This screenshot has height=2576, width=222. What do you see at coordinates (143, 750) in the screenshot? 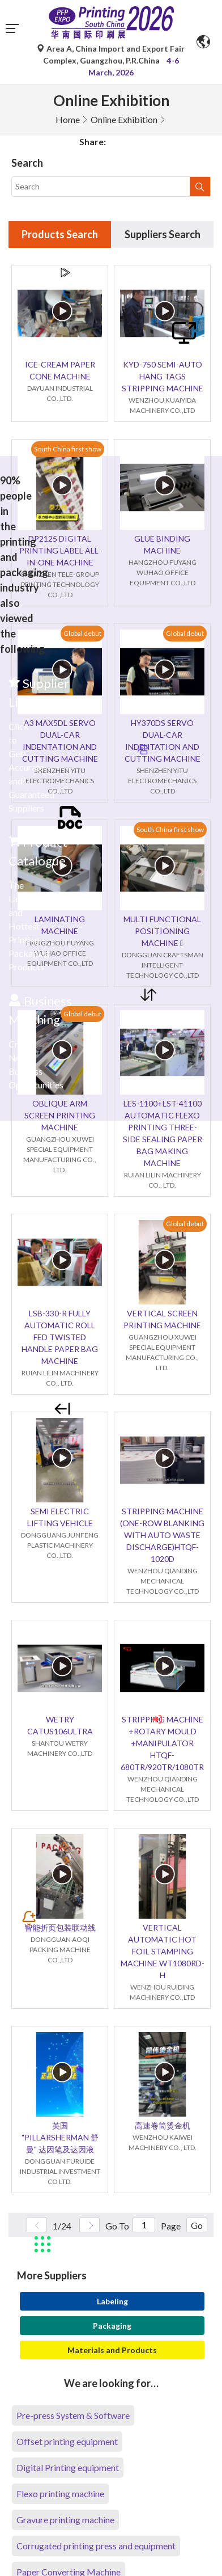
I see `insert element at the beginning of a list` at bounding box center [143, 750].